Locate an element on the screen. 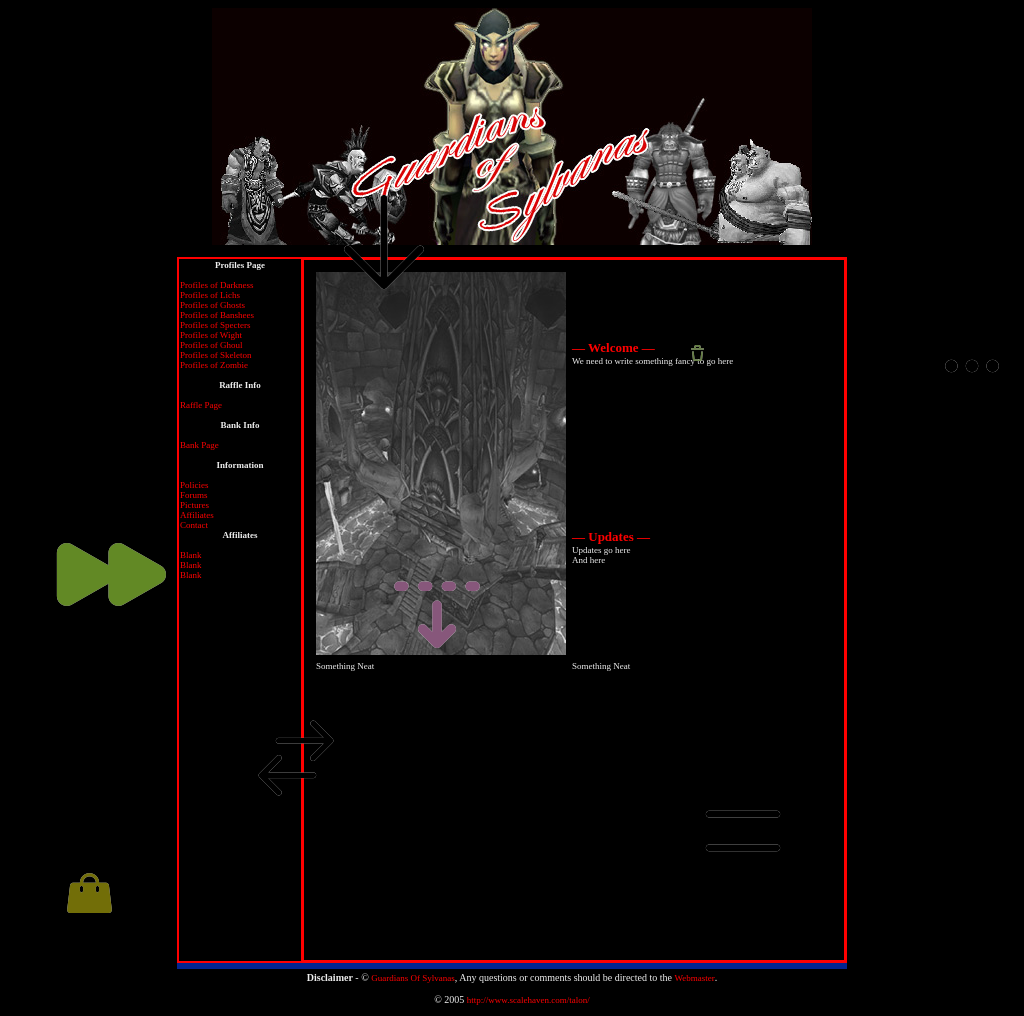 The image size is (1024, 1016). swap or exchange items is located at coordinates (296, 758).